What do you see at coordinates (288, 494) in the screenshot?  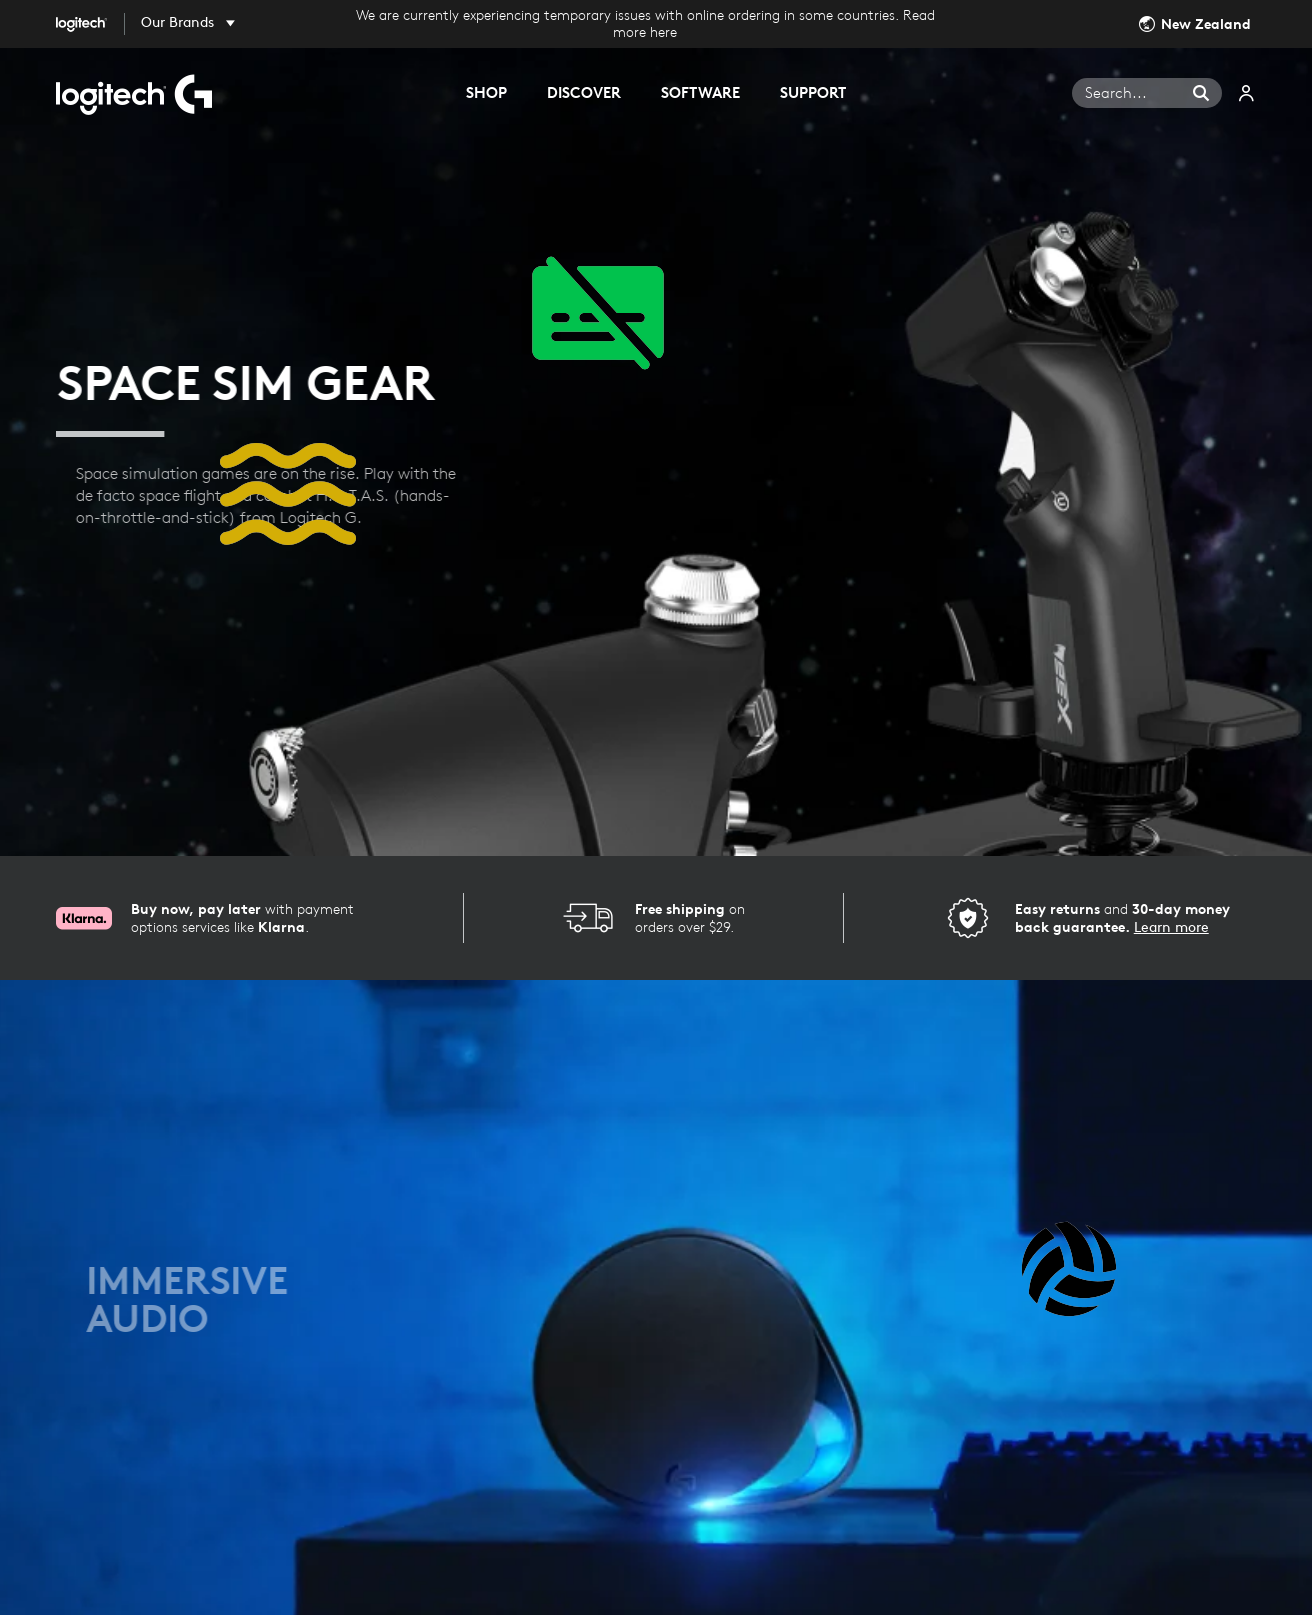 I see `indicates water or aquatic features` at bounding box center [288, 494].